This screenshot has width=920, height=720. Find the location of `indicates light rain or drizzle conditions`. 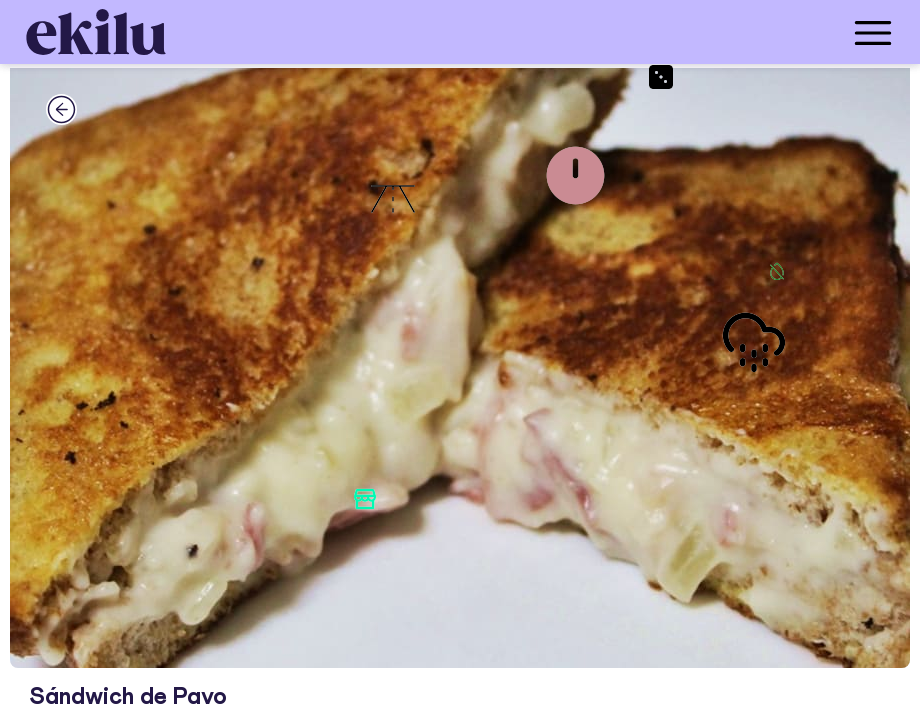

indicates light rain or drizzle conditions is located at coordinates (754, 341).